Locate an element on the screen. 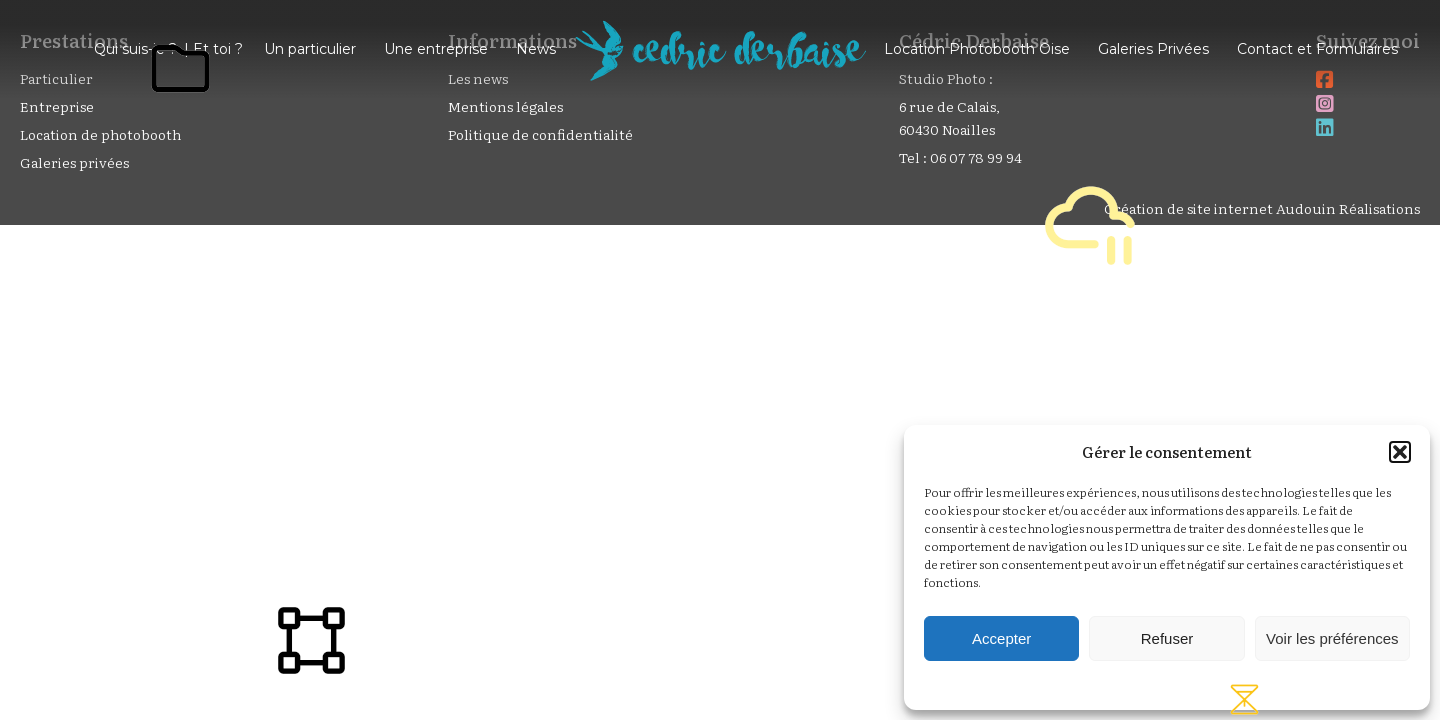  indicates a process is in progress is located at coordinates (1244, 699).